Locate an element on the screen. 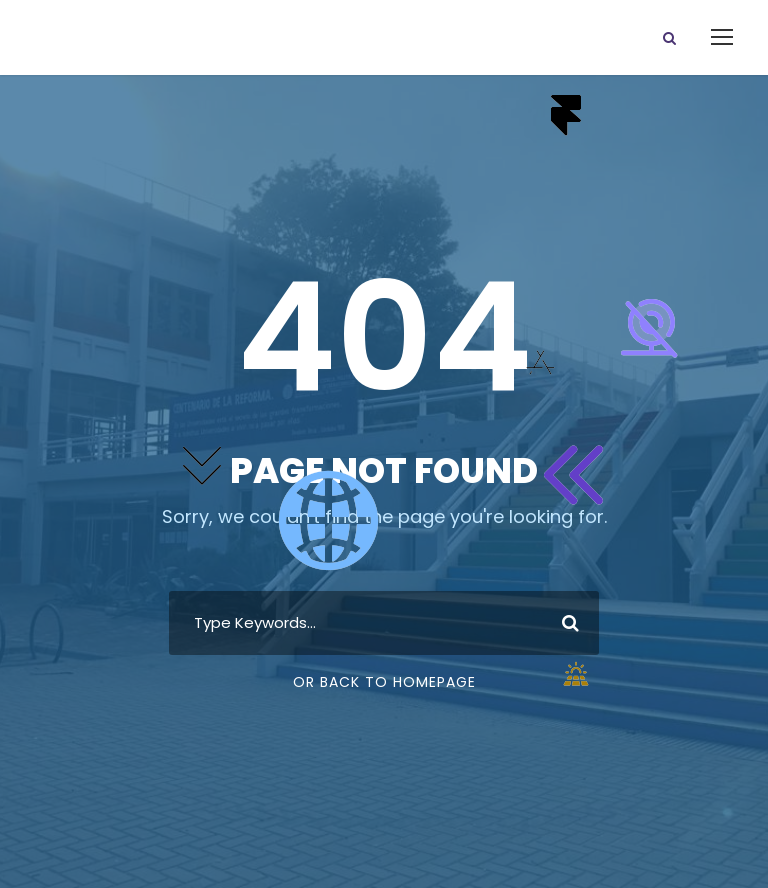 The width and height of the screenshot is (768, 888). open the app store is located at coordinates (540, 363).